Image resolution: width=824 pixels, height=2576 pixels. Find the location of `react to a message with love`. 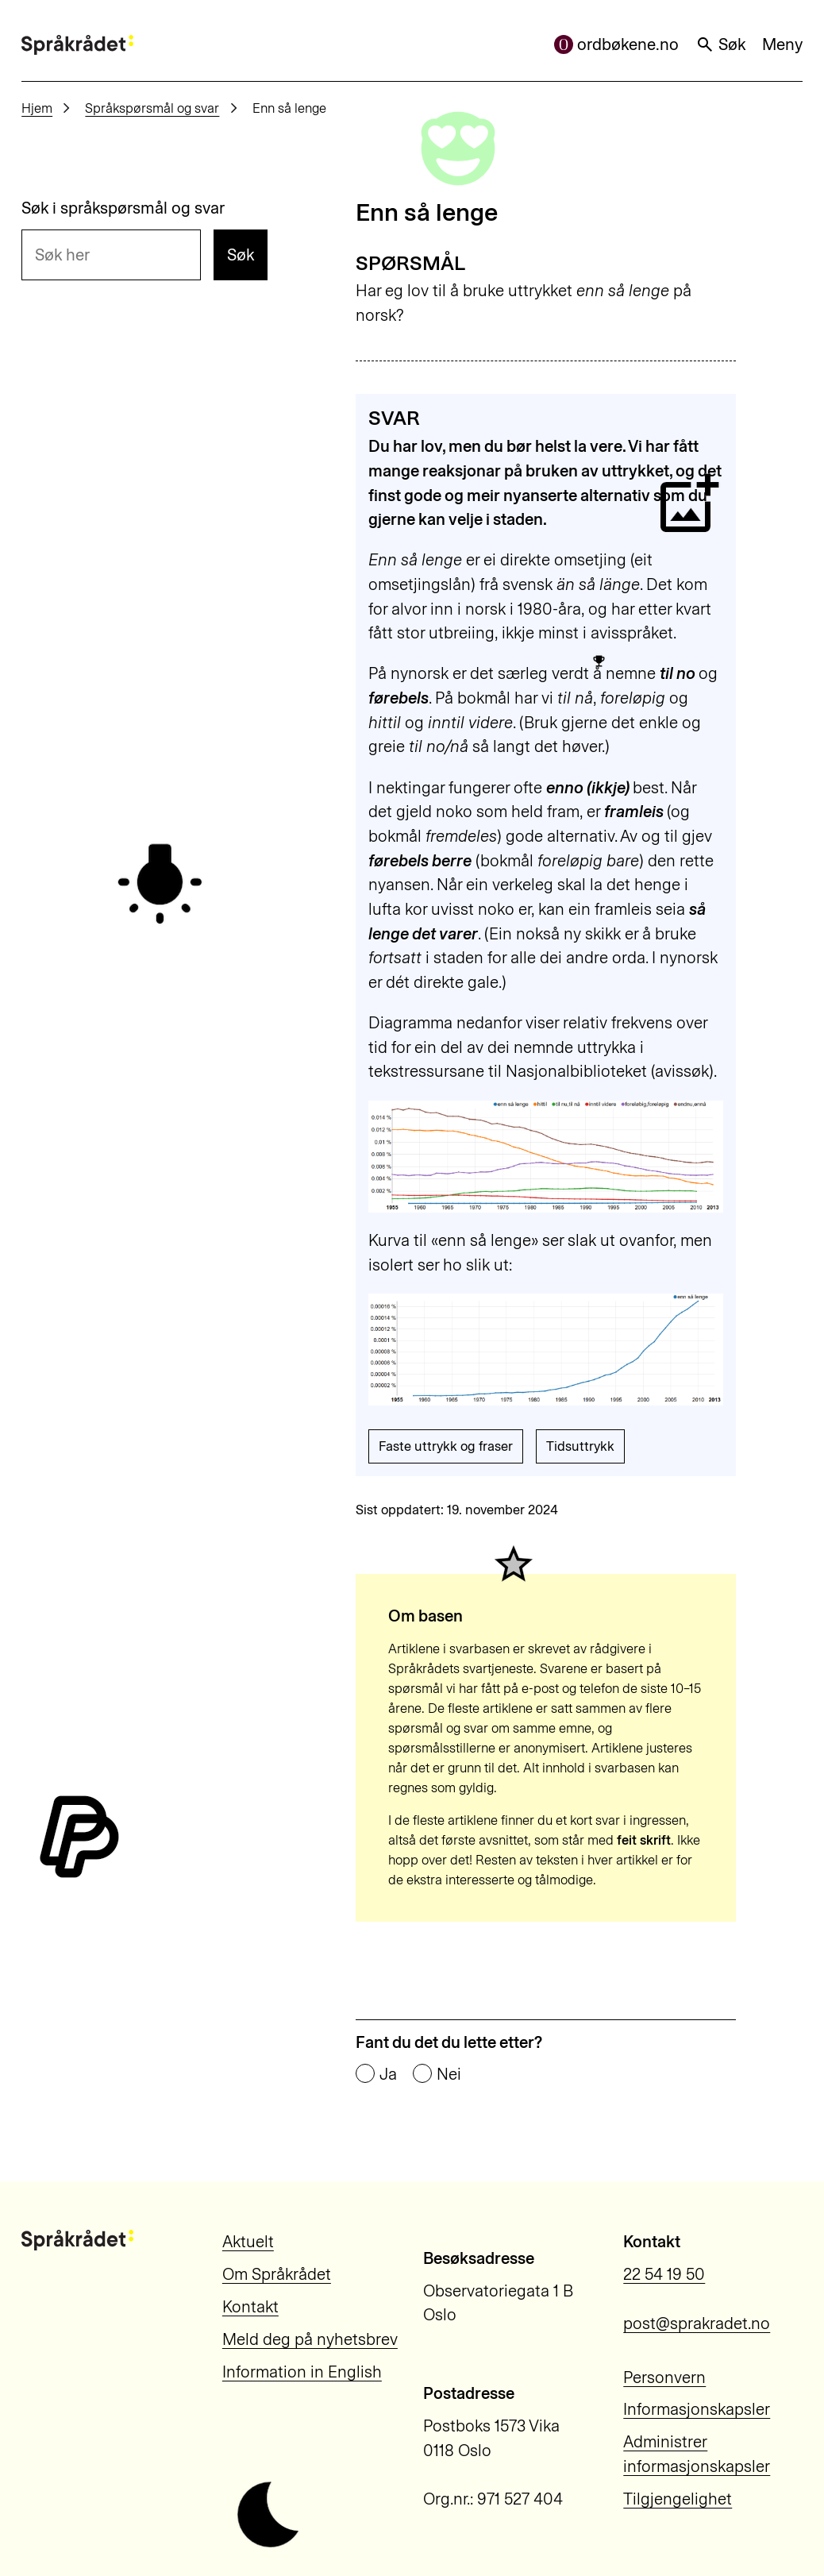

react to a message with love is located at coordinates (458, 148).